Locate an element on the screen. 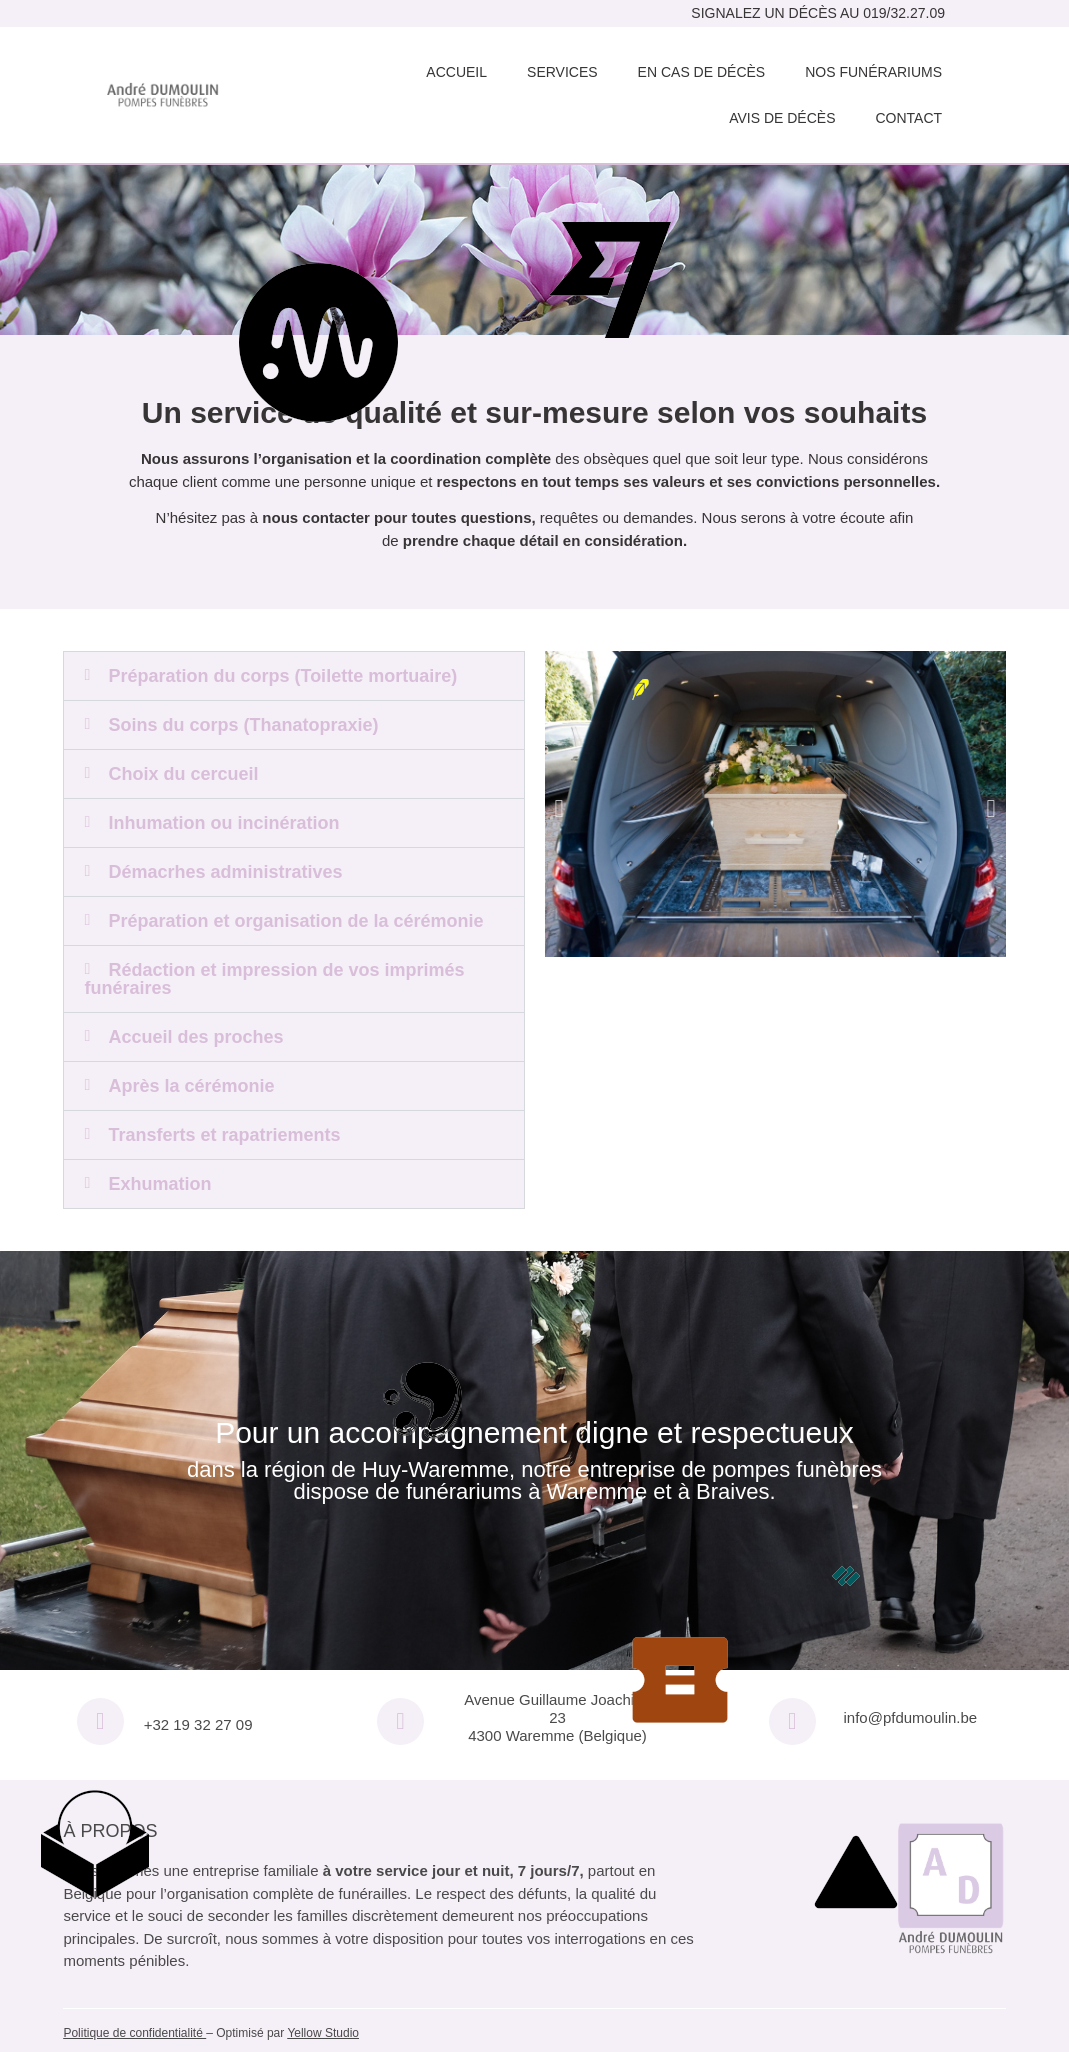 This screenshot has width=1069, height=2052. palo alto networks company logo is located at coordinates (846, 1576).